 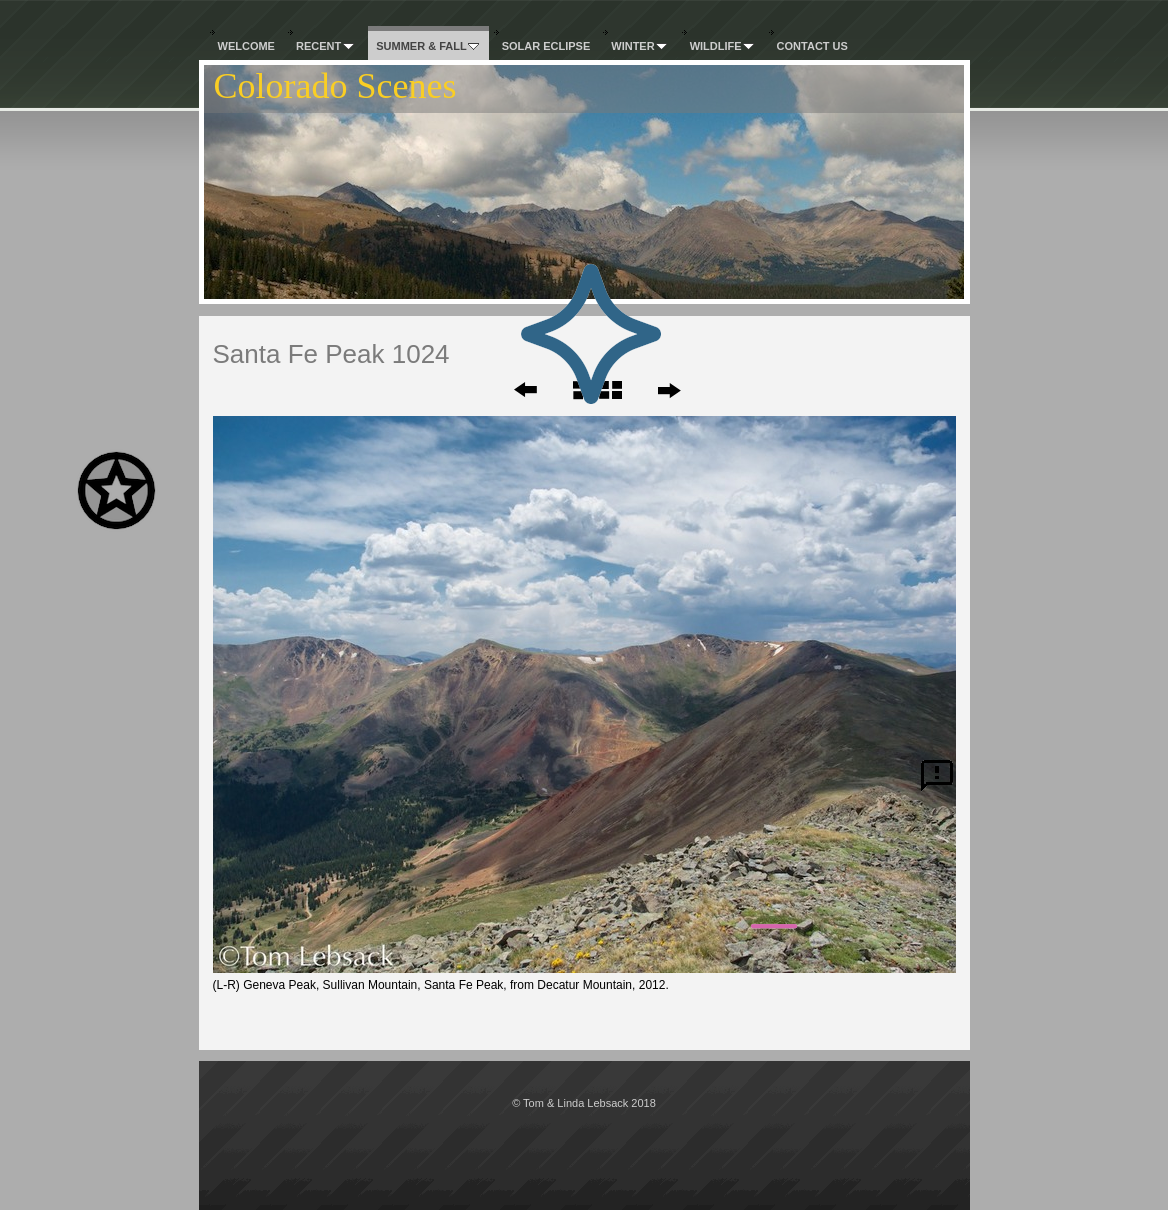 What do you see at coordinates (591, 334) in the screenshot?
I see `indicates AI-generated or enhanced content` at bounding box center [591, 334].